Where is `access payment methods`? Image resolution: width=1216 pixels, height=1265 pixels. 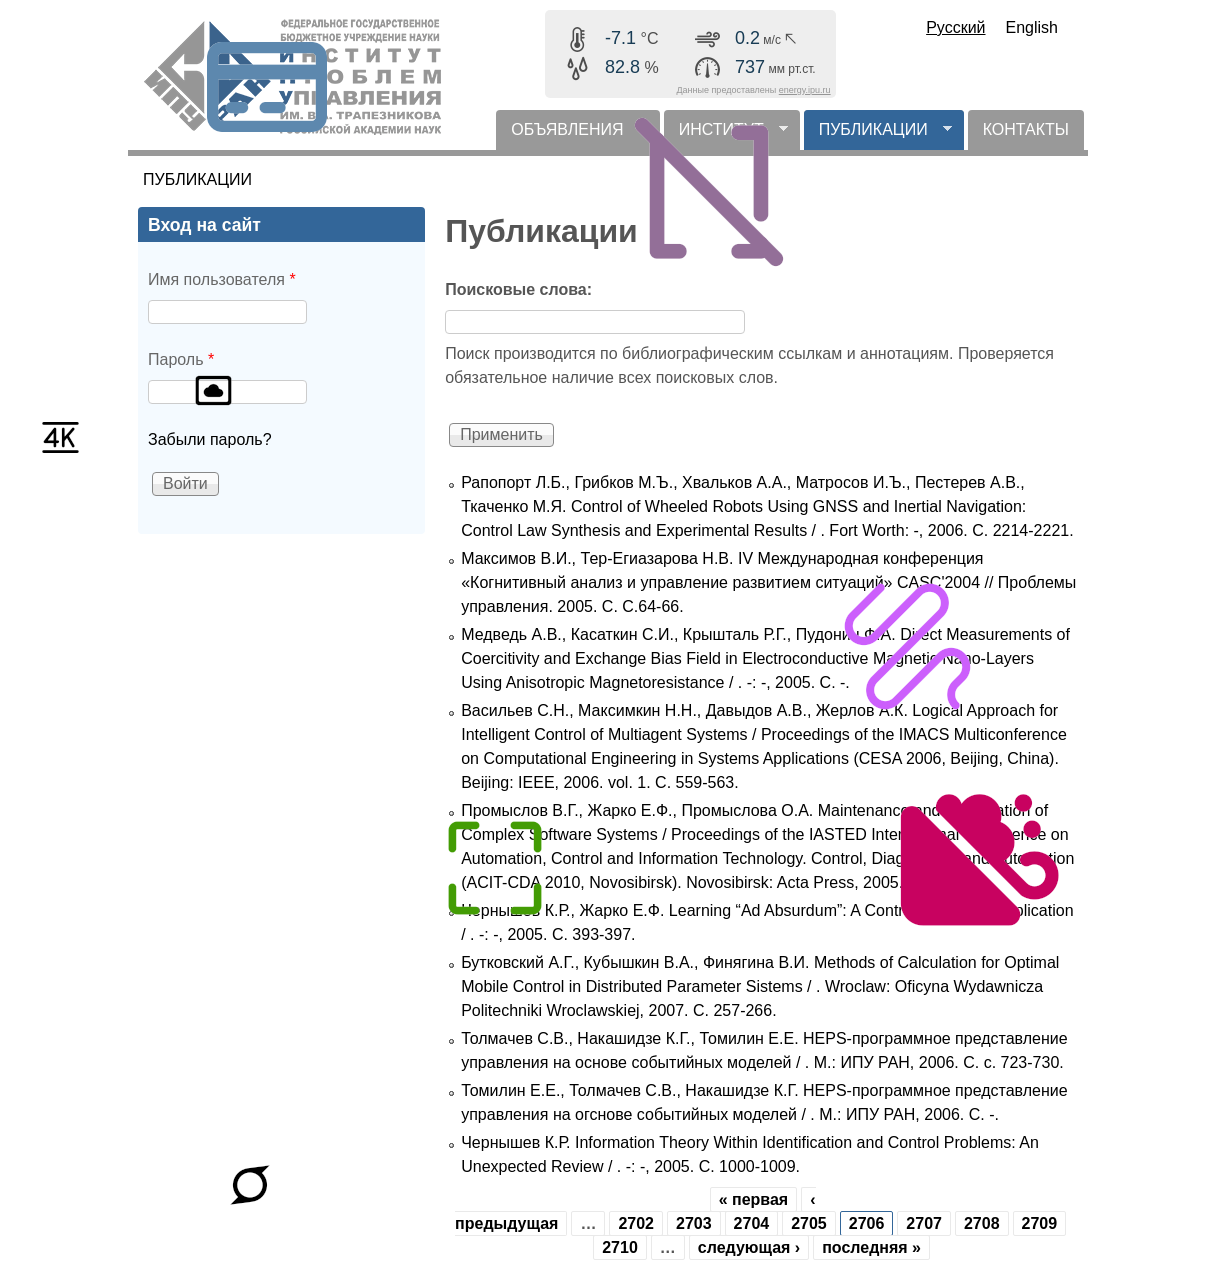 access payment methods is located at coordinates (267, 87).